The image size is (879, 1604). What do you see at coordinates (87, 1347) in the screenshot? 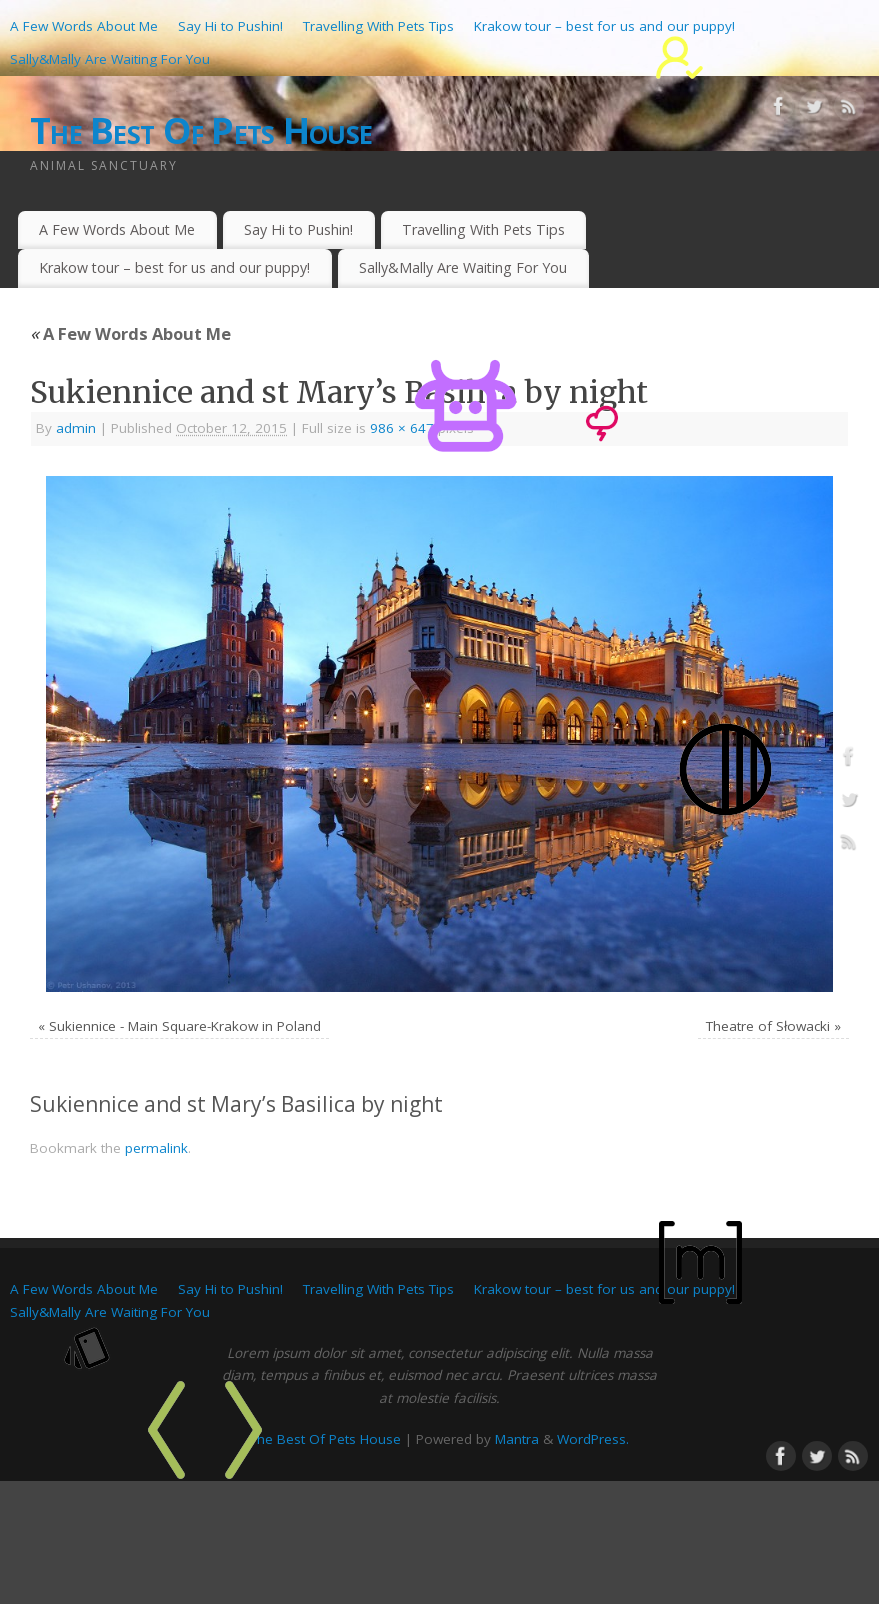
I see `access style or theme options` at bounding box center [87, 1347].